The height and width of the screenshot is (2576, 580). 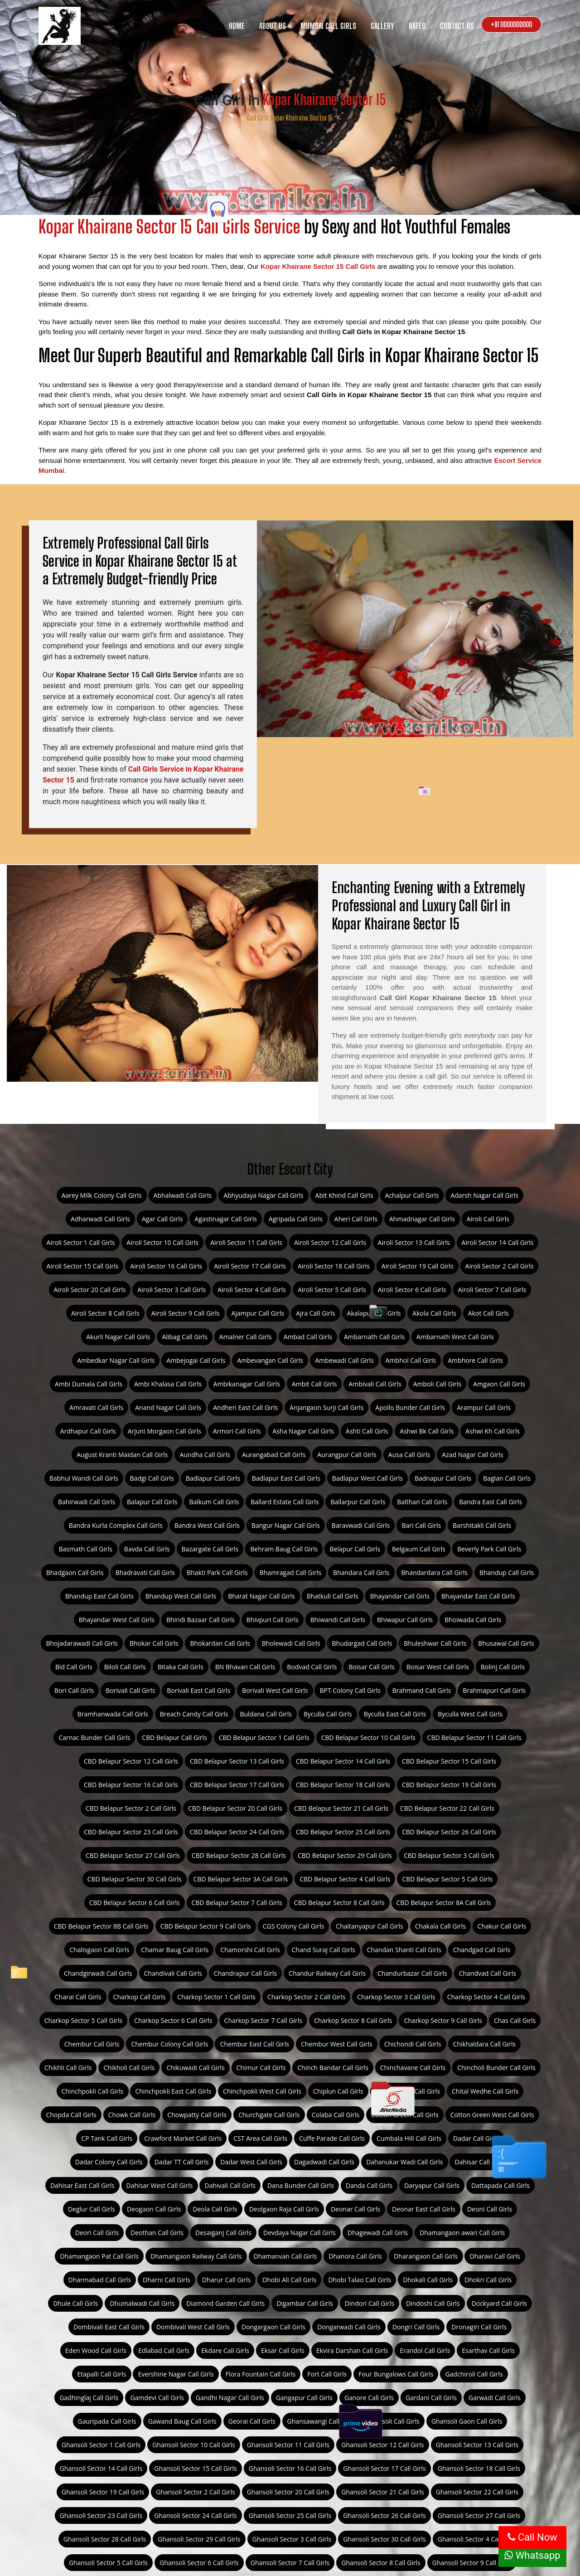 I want to click on open AverMedia application folder, so click(x=392, y=2100).